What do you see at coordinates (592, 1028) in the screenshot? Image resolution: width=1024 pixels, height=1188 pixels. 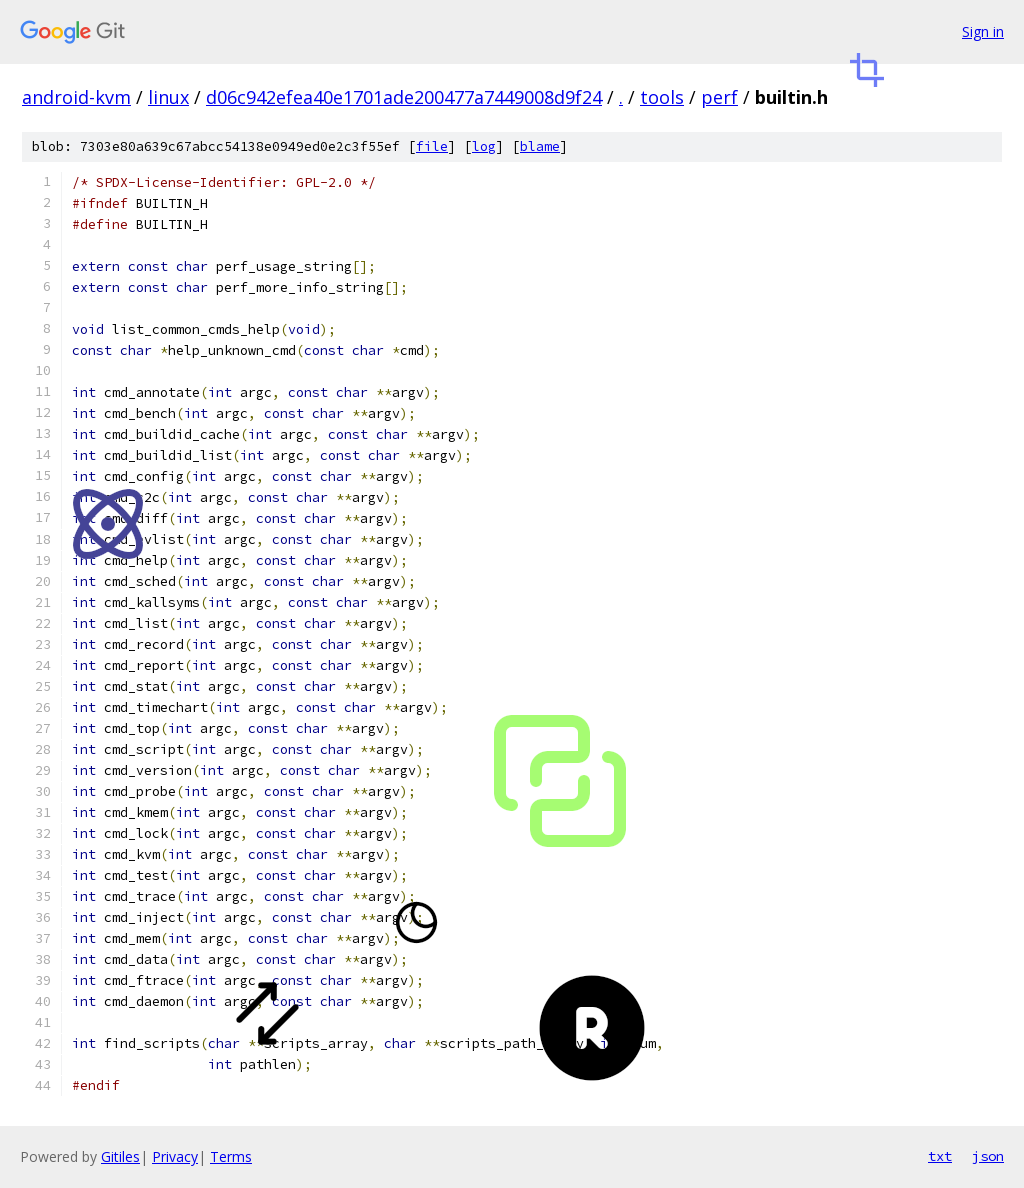 I see `indicates registered trademark status` at bounding box center [592, 1028].